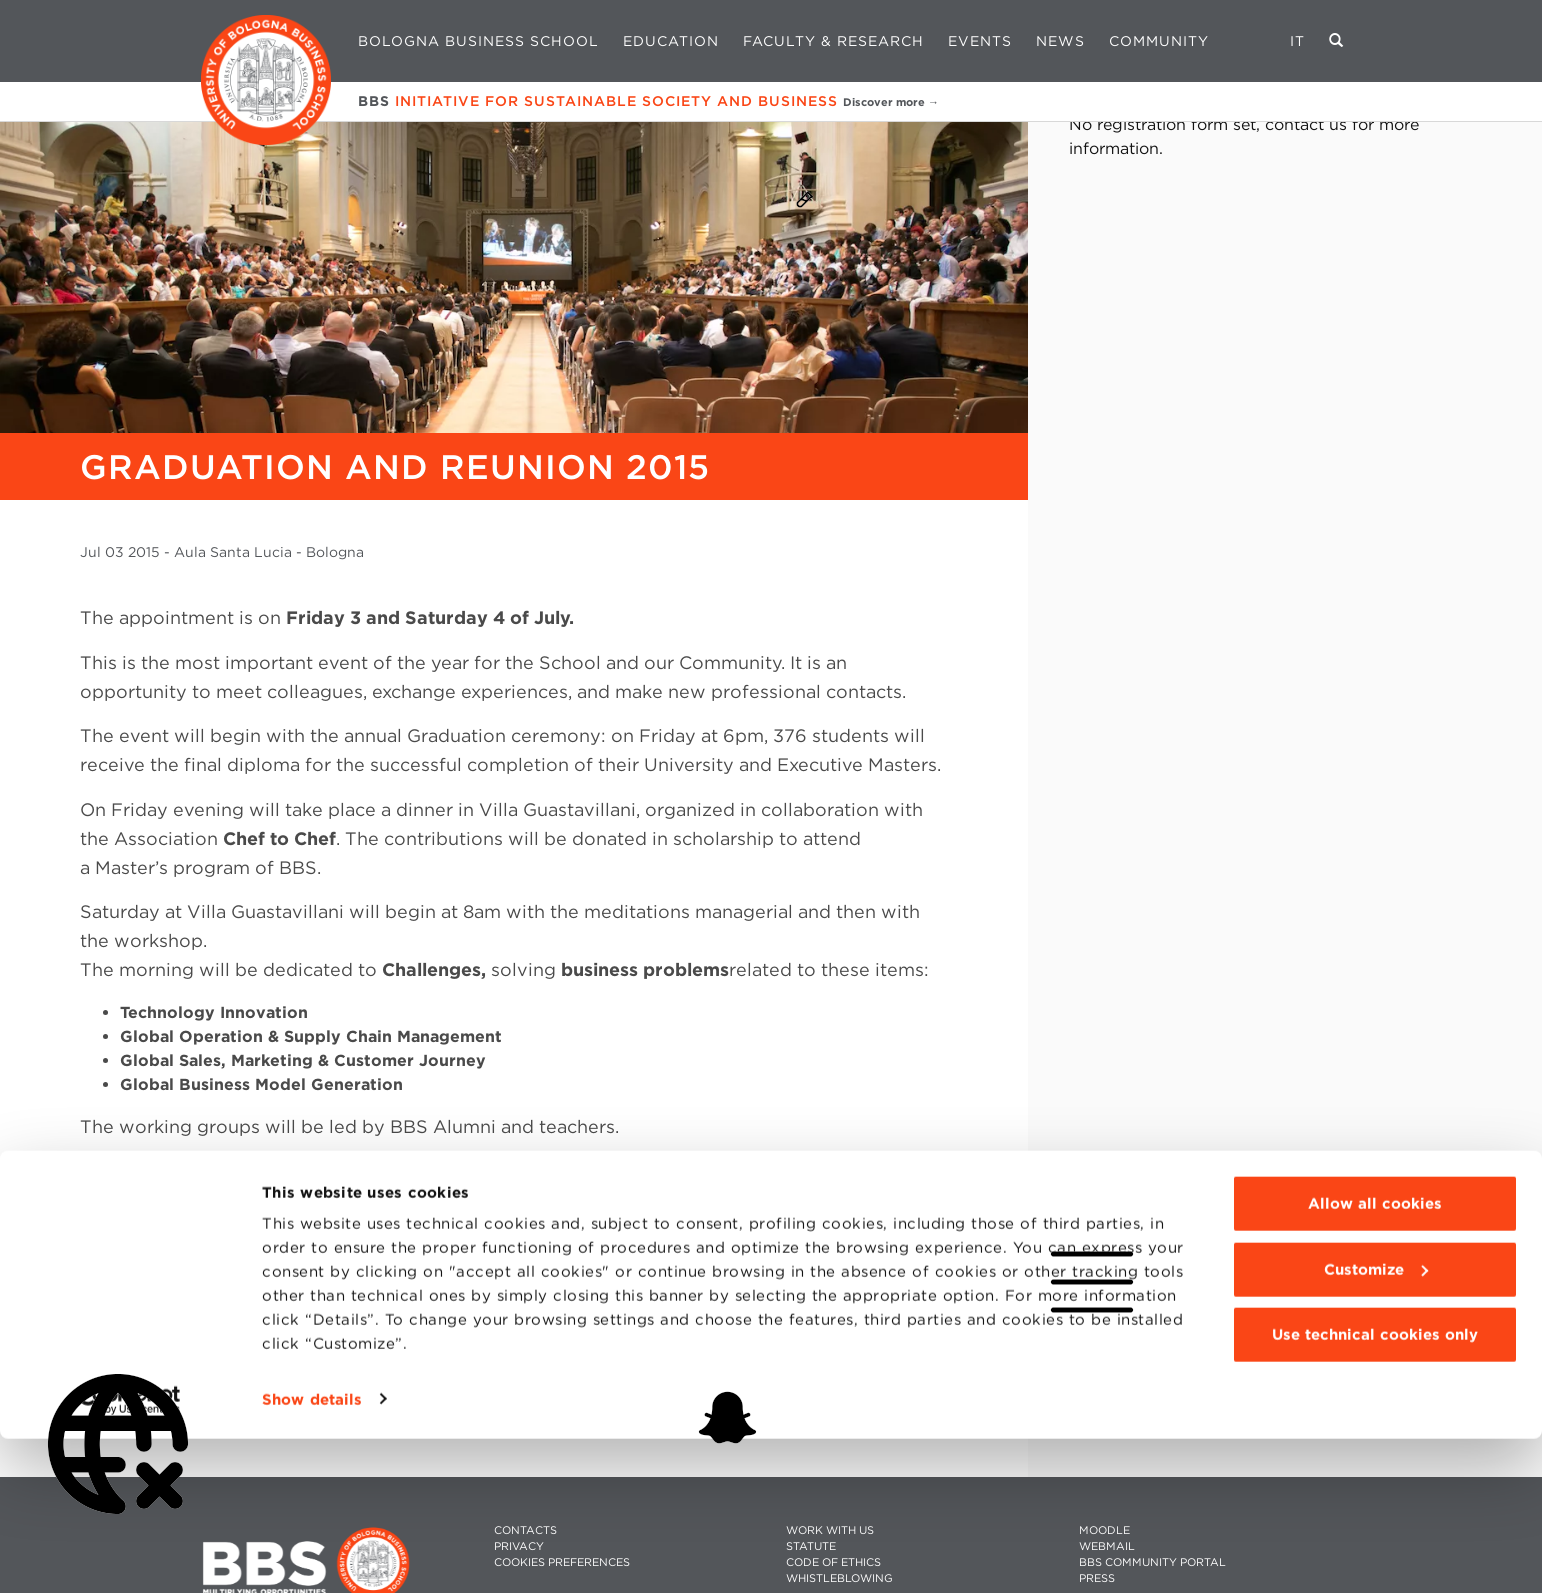  Describe the element at coordinates (727, 1418) in the screenshot. I see `open Snapchat app` at that location.